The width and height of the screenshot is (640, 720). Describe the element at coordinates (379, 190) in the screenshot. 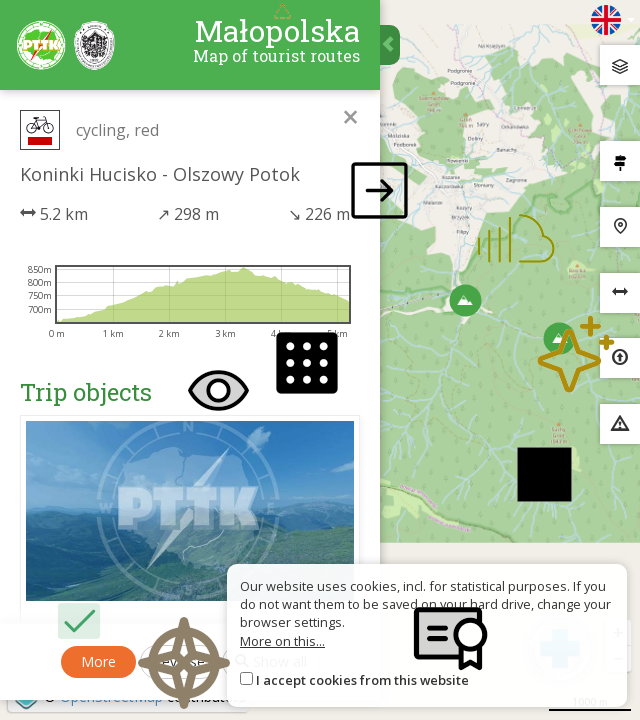

I see `navigate to the next item or screen` at that location.